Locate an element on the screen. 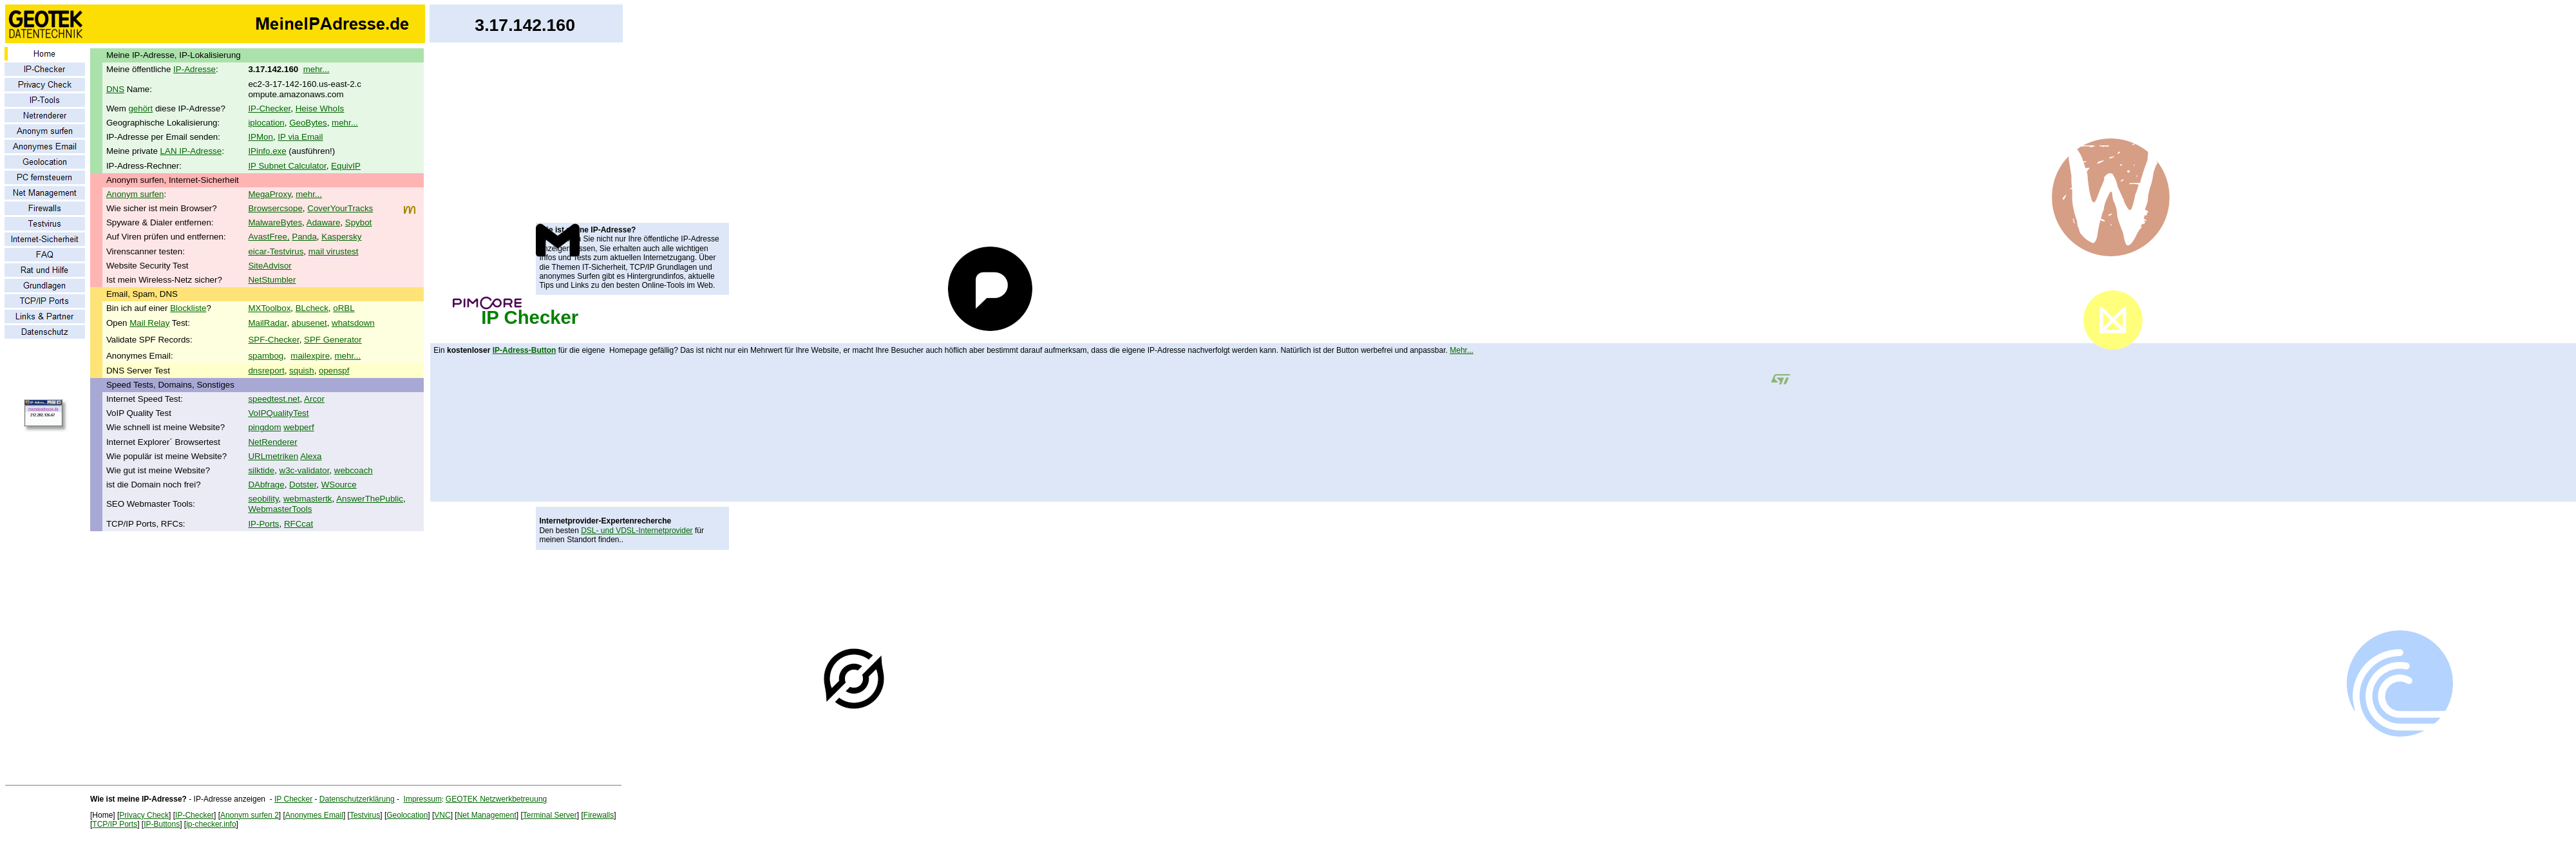 The image size is (2576, 848). open the Mezmo app is located at coordinates (410, 210).